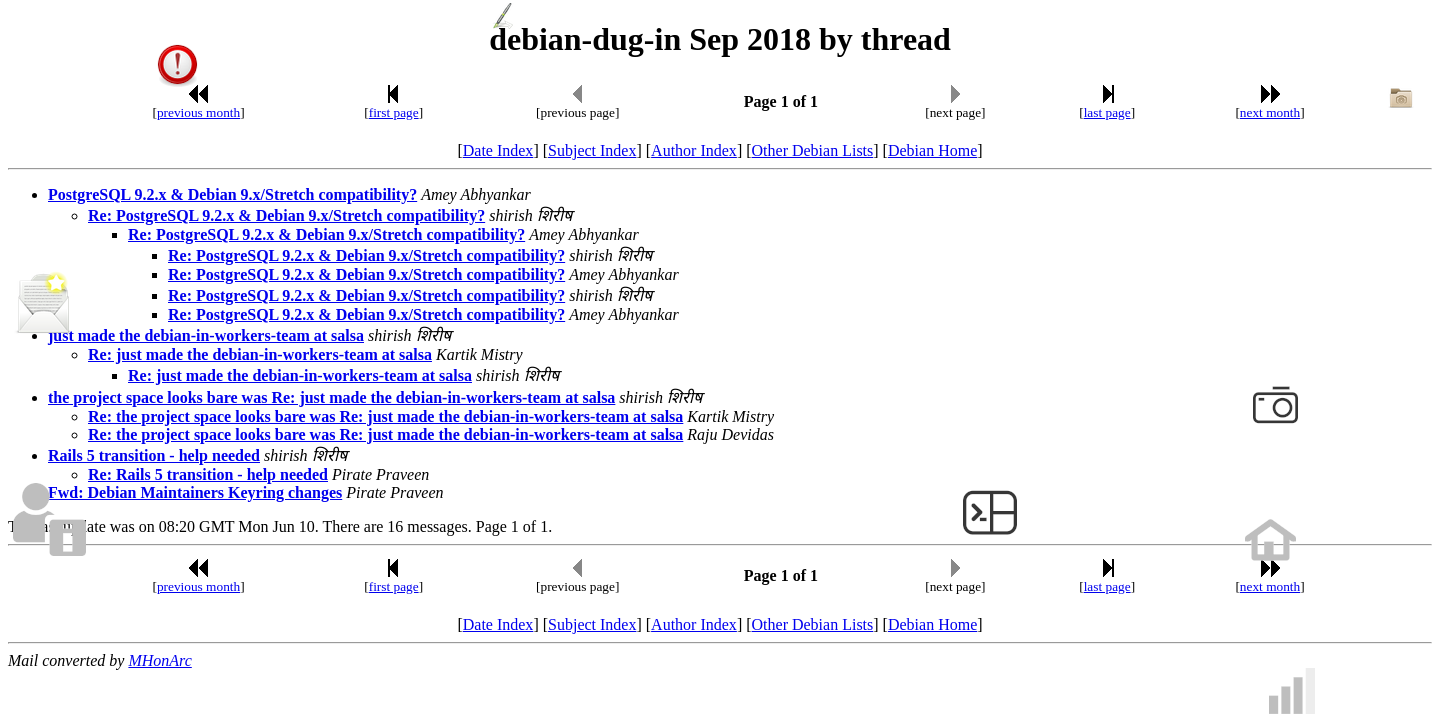 Image resolution: width=1440 pixels, height=720 pixels. I want to click on set text direction to left-to-right, so click(502, 16).